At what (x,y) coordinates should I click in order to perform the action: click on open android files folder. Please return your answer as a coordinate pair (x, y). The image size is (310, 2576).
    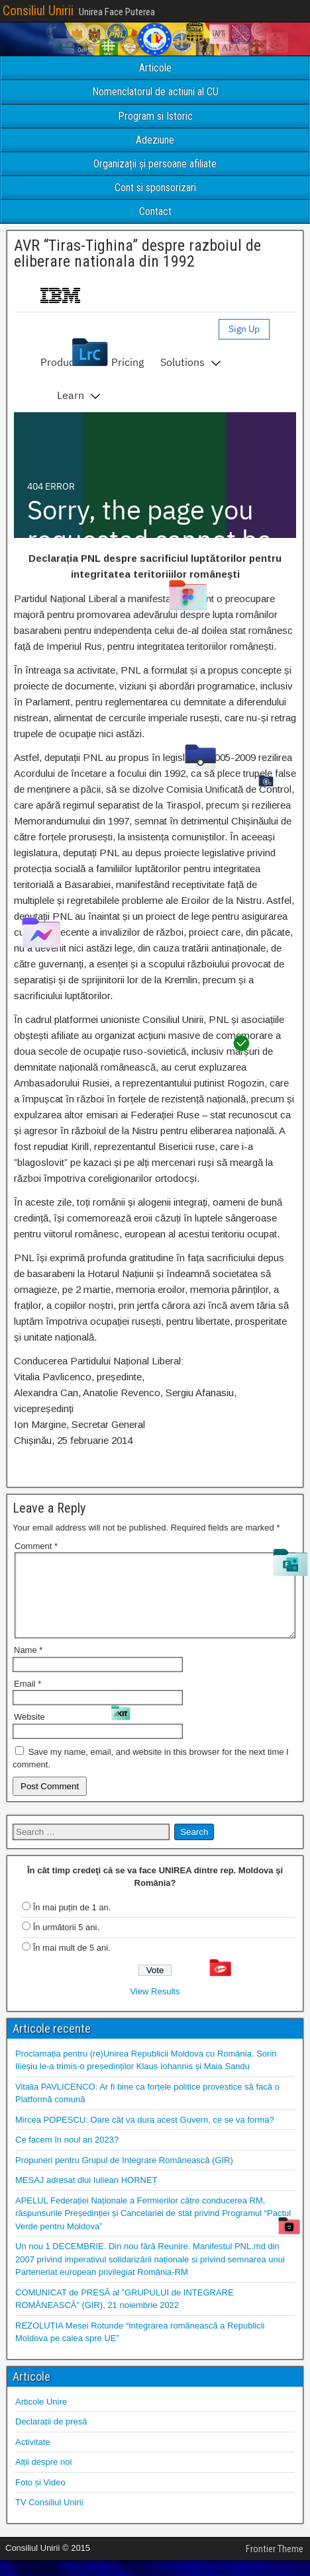
    Looking at the image, I should click on (220, 1968).